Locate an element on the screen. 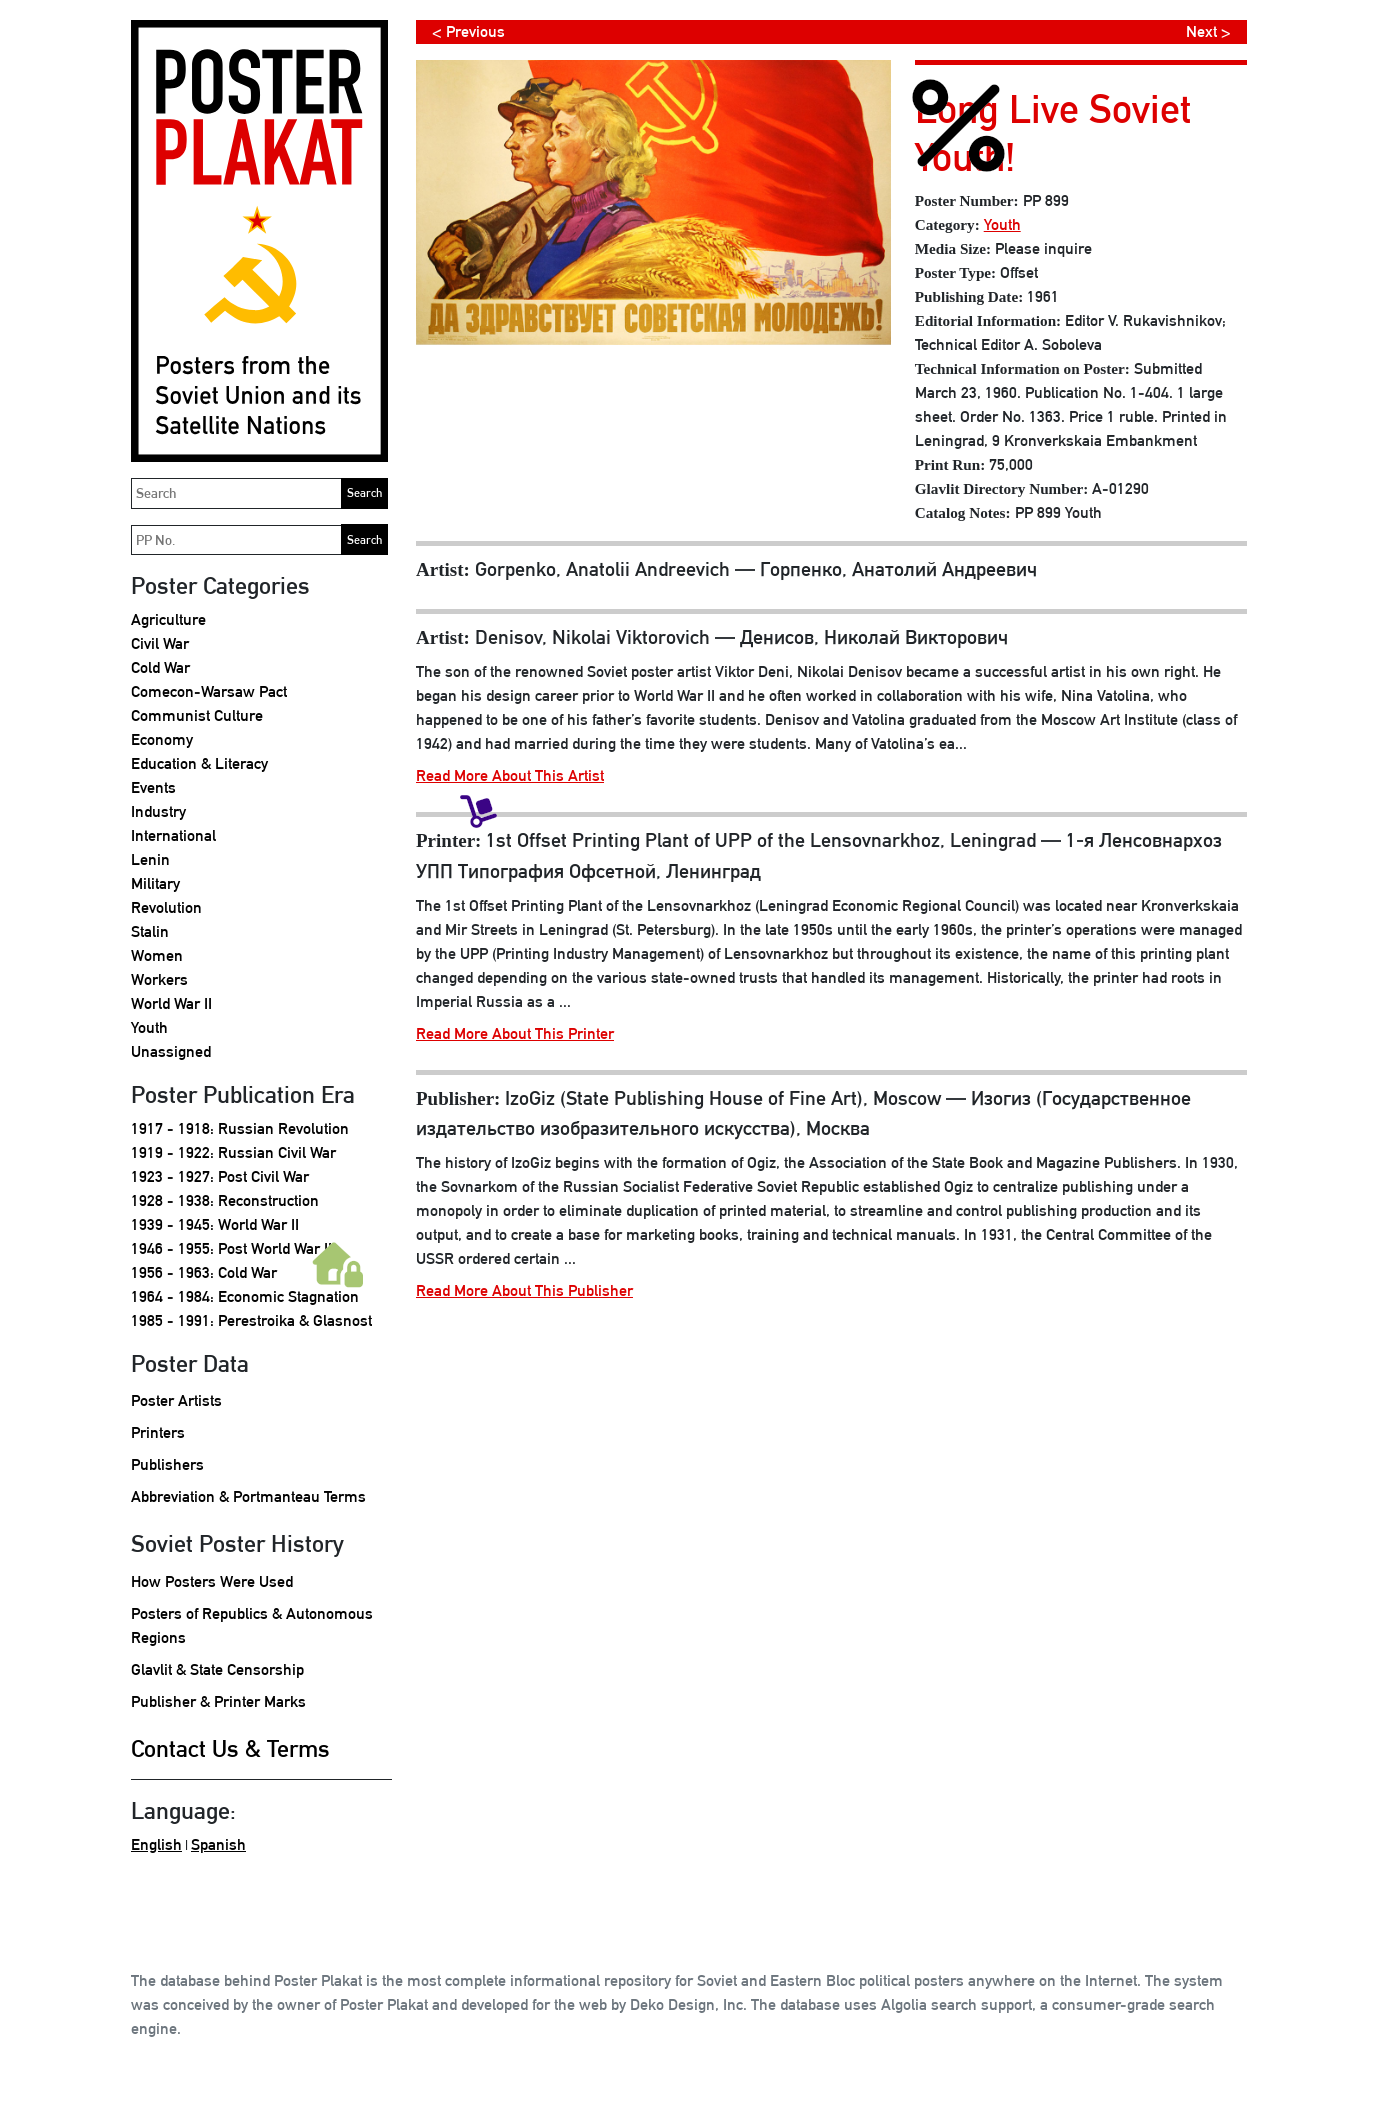 Image resolution: width=1378 pixels, height=2109 pixels. access shipping or delivery options is located at coordinates (478, 811).